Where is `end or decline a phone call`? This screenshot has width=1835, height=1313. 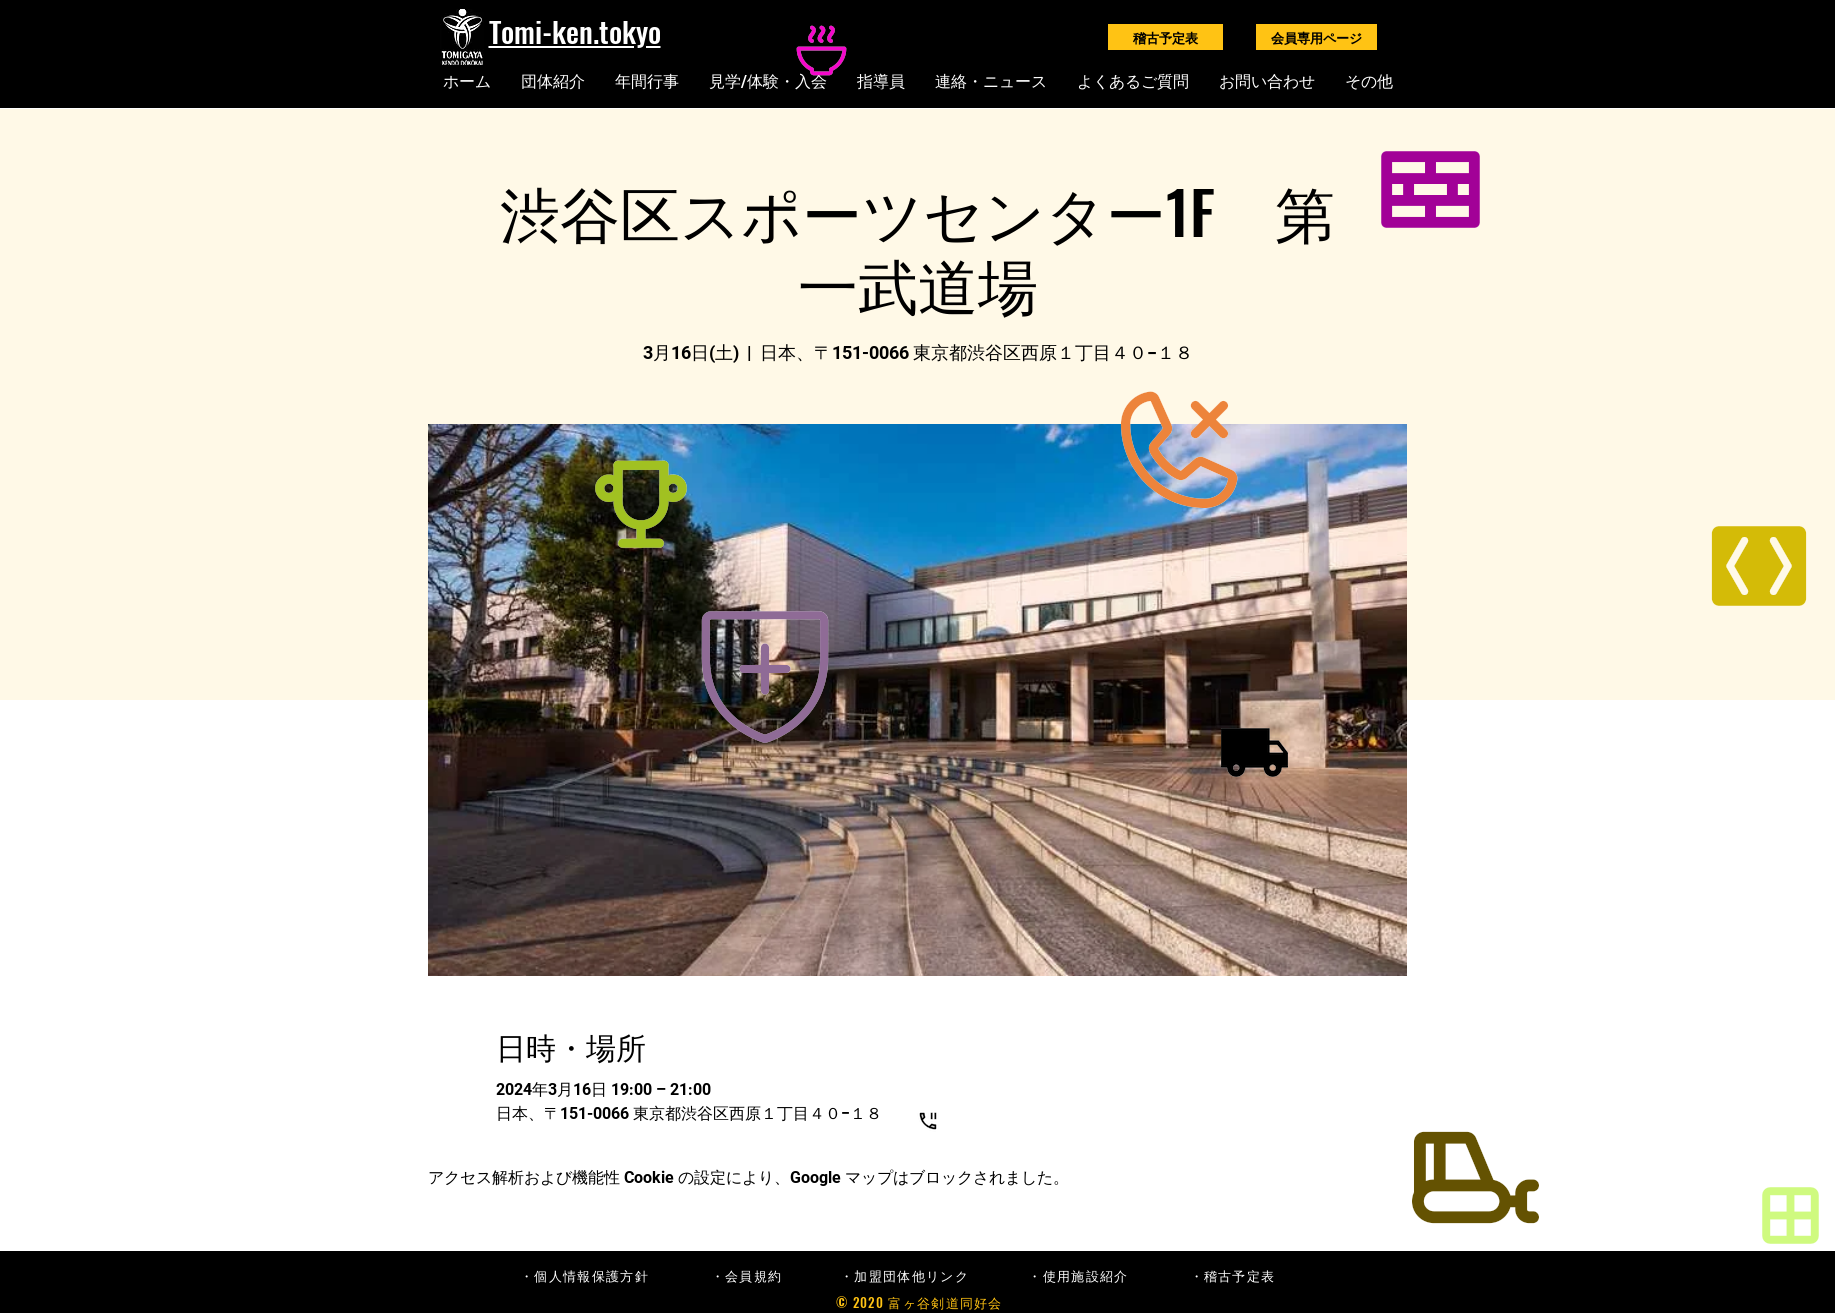
end or decline a phone call is located at coordinates (1181, 447).